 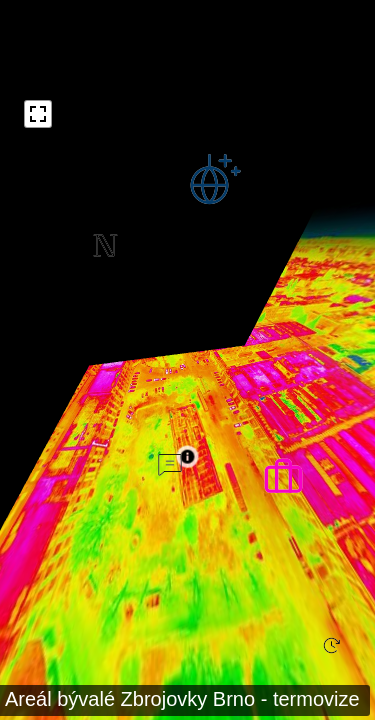 What do you see at coordinates (331, 645) in the screenshot?
I see `restore to a previous version` at bounding box center [331, 645].